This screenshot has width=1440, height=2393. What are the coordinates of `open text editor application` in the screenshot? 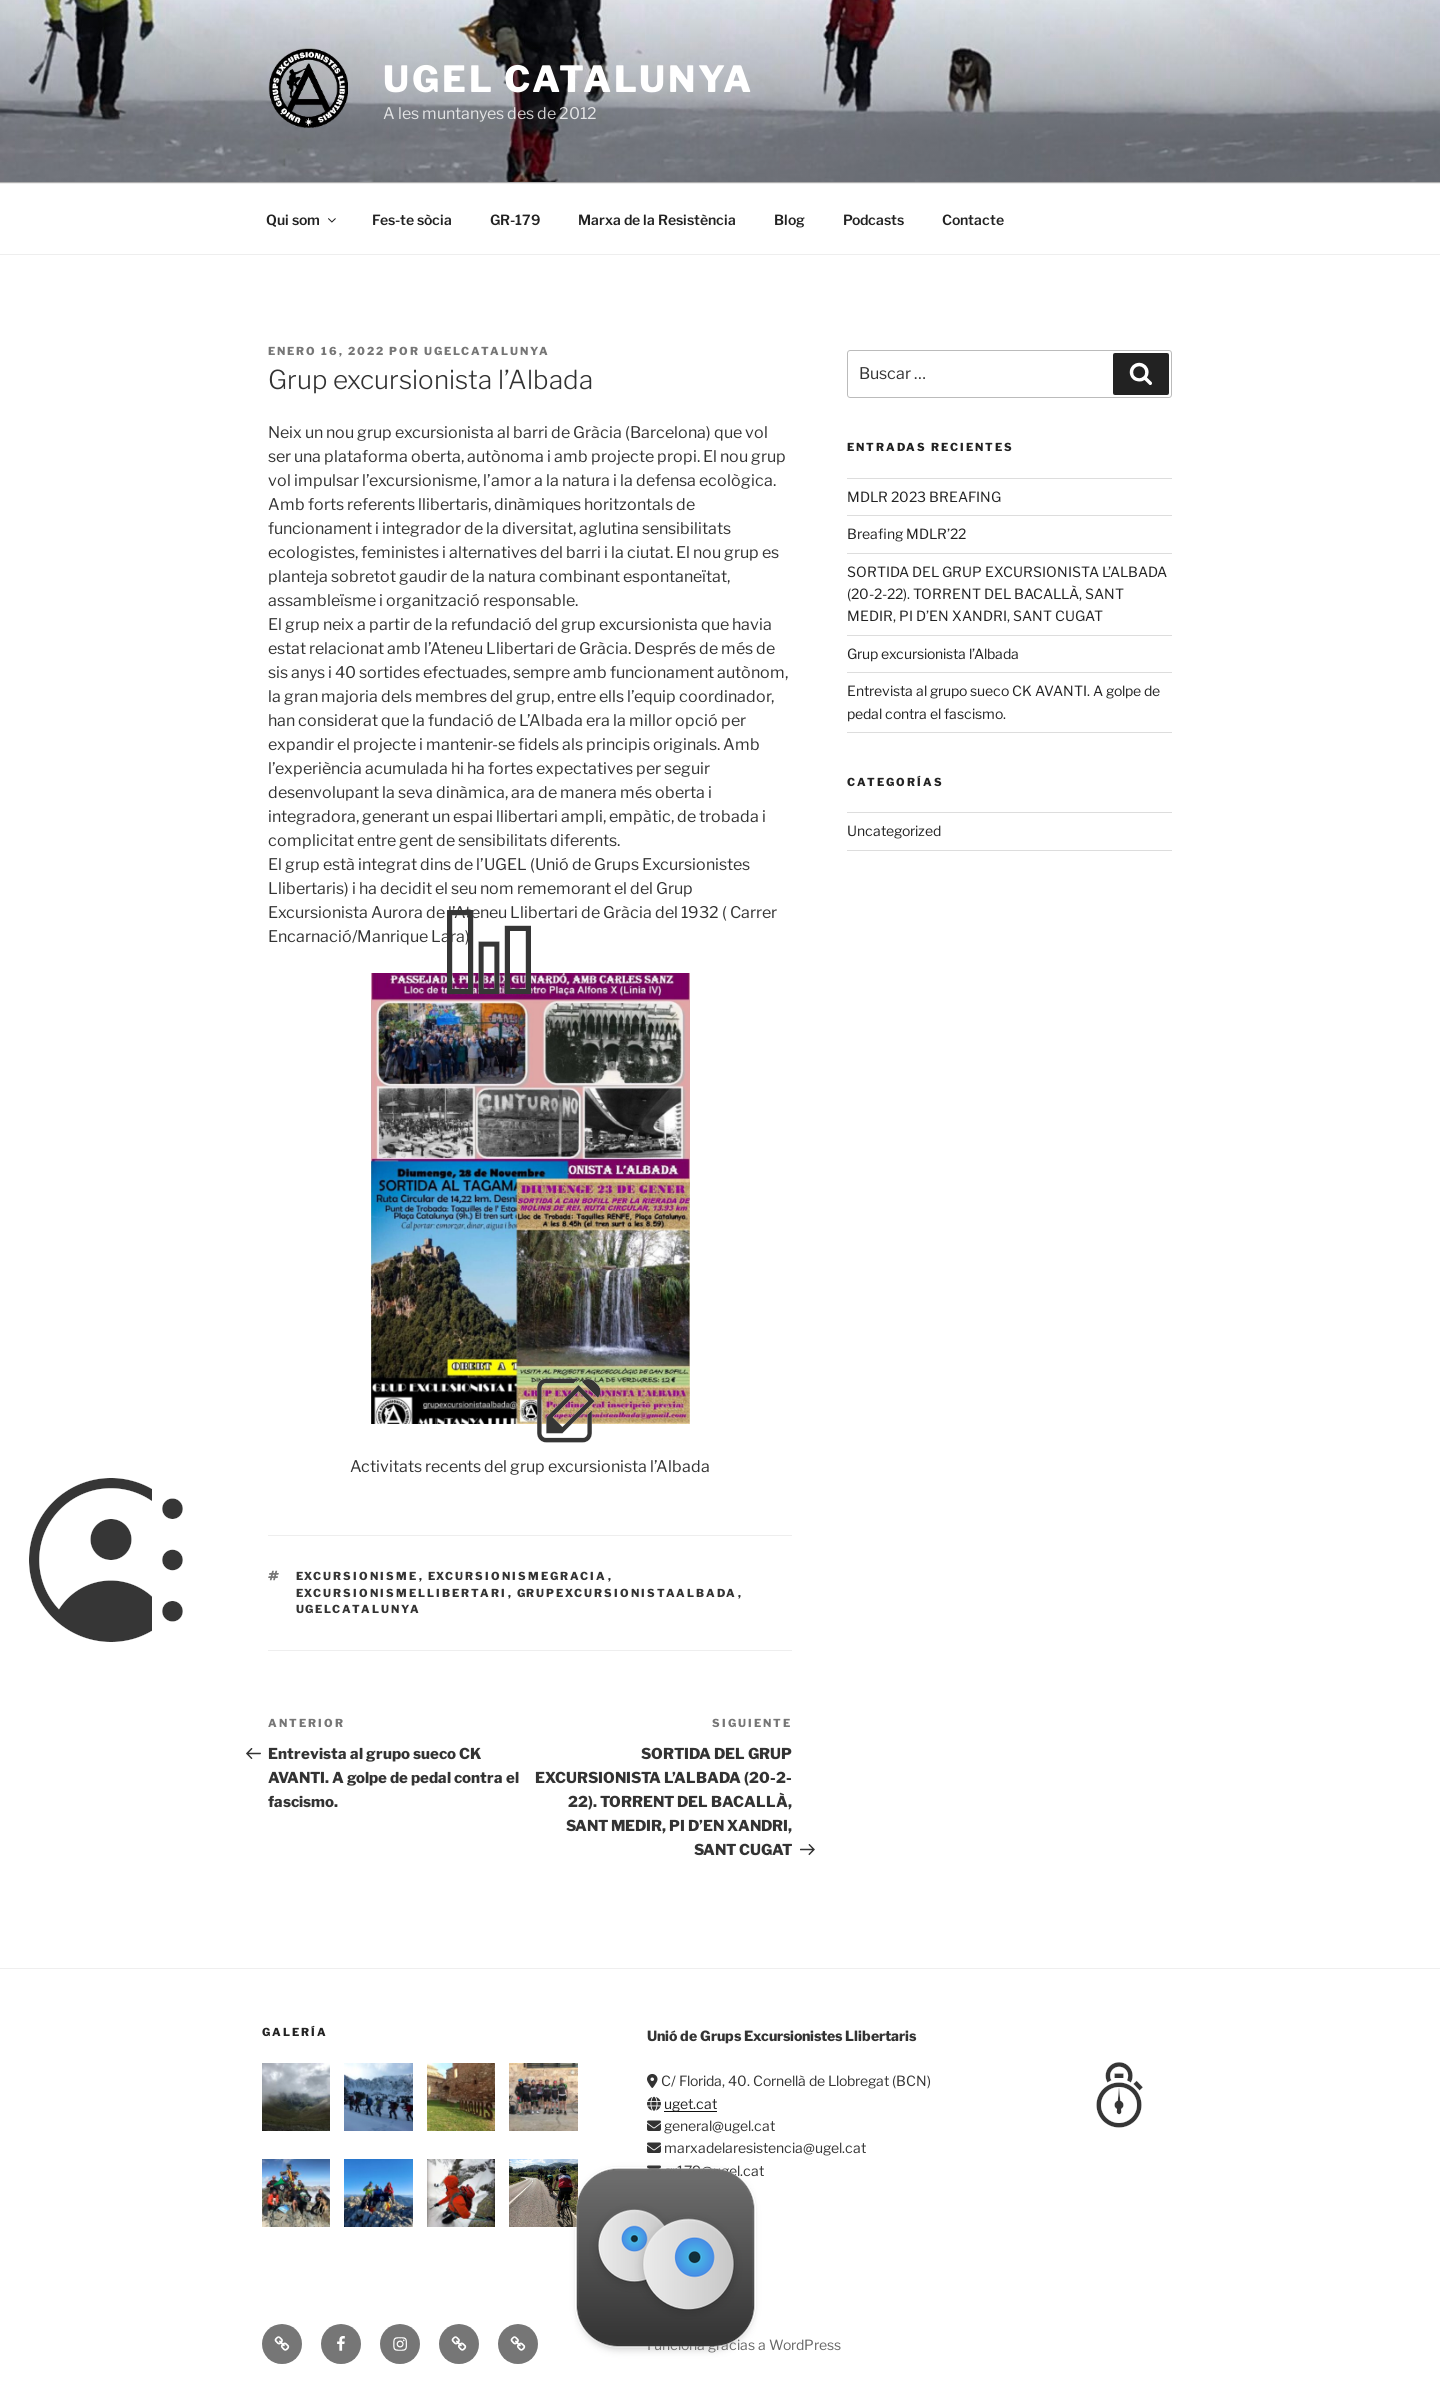 It's located at (564, 1410).